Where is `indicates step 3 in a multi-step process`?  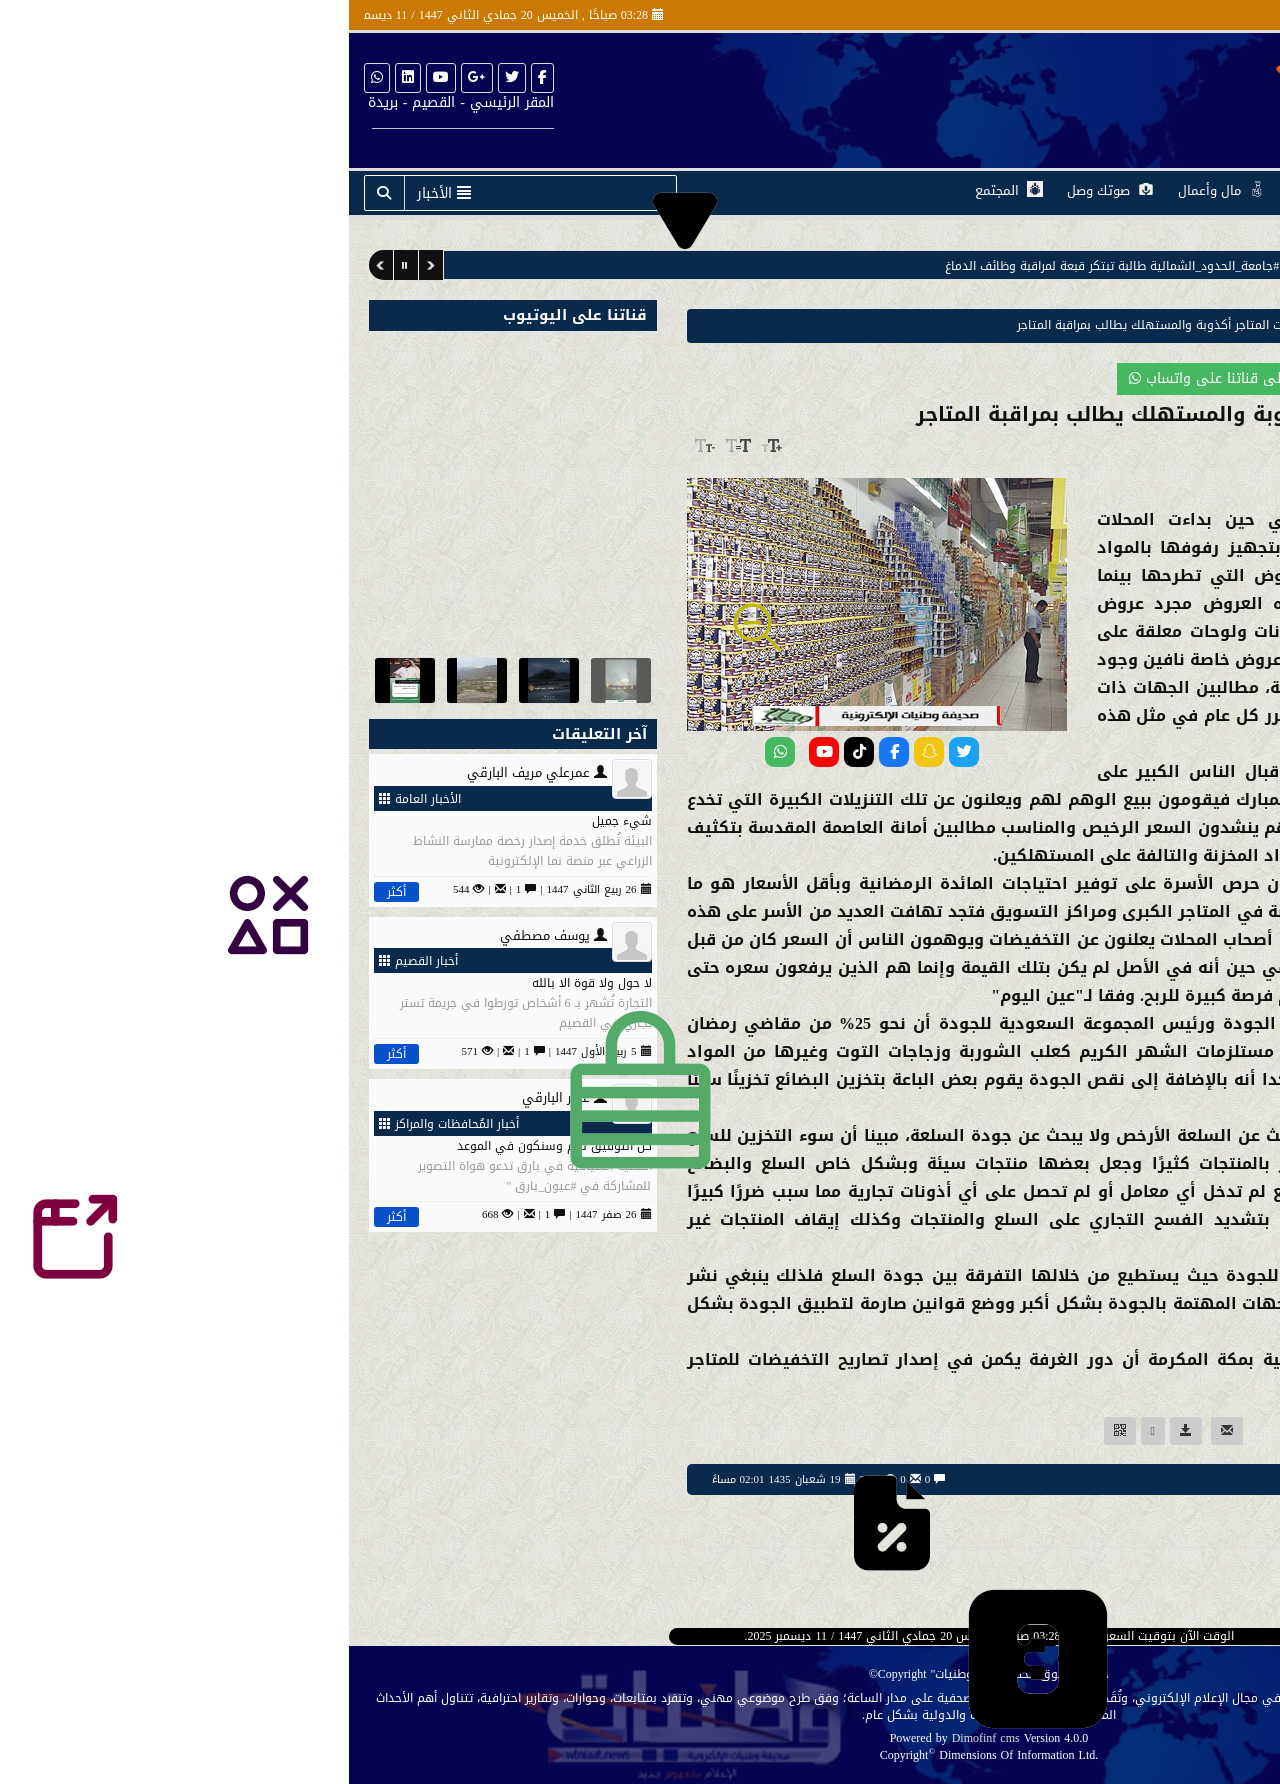 indicates step 3 in a multi-step process is located at coordinates (1038, 1659).